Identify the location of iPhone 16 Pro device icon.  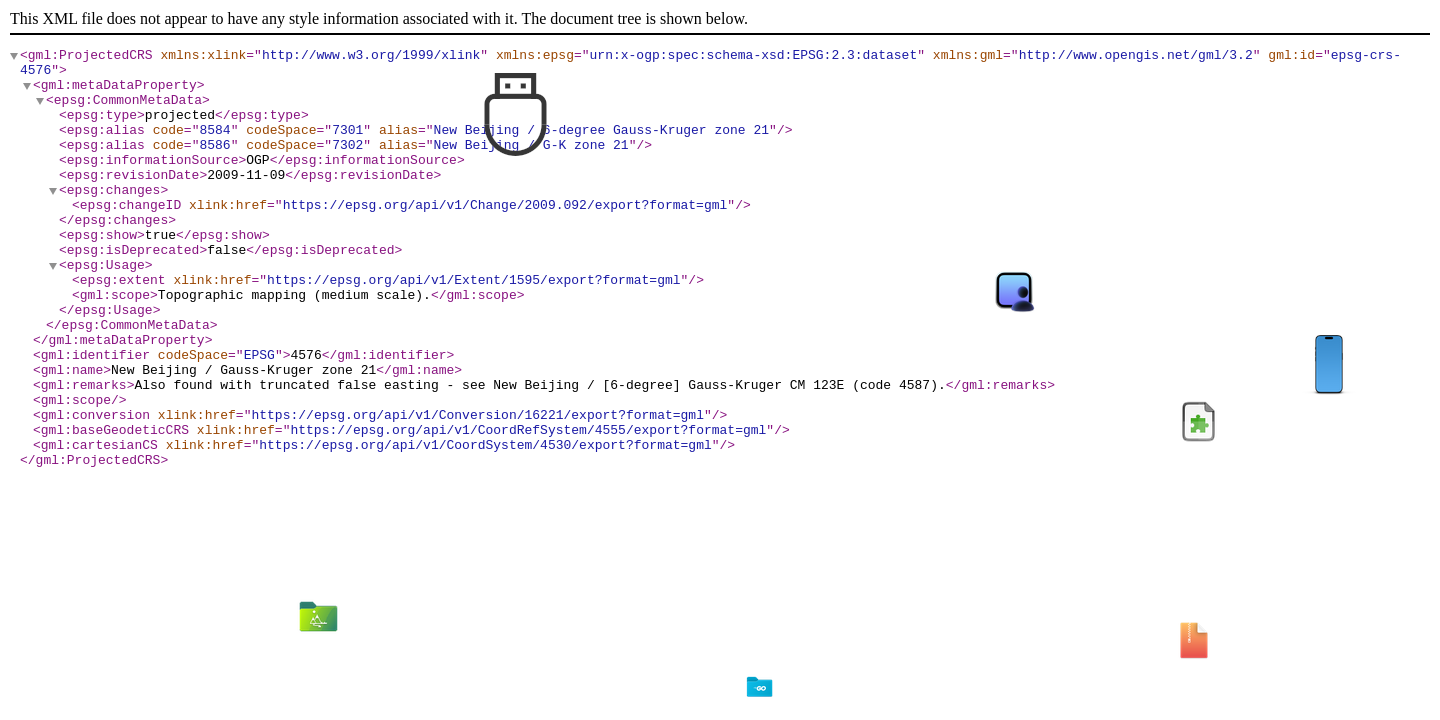
(1329, 365).